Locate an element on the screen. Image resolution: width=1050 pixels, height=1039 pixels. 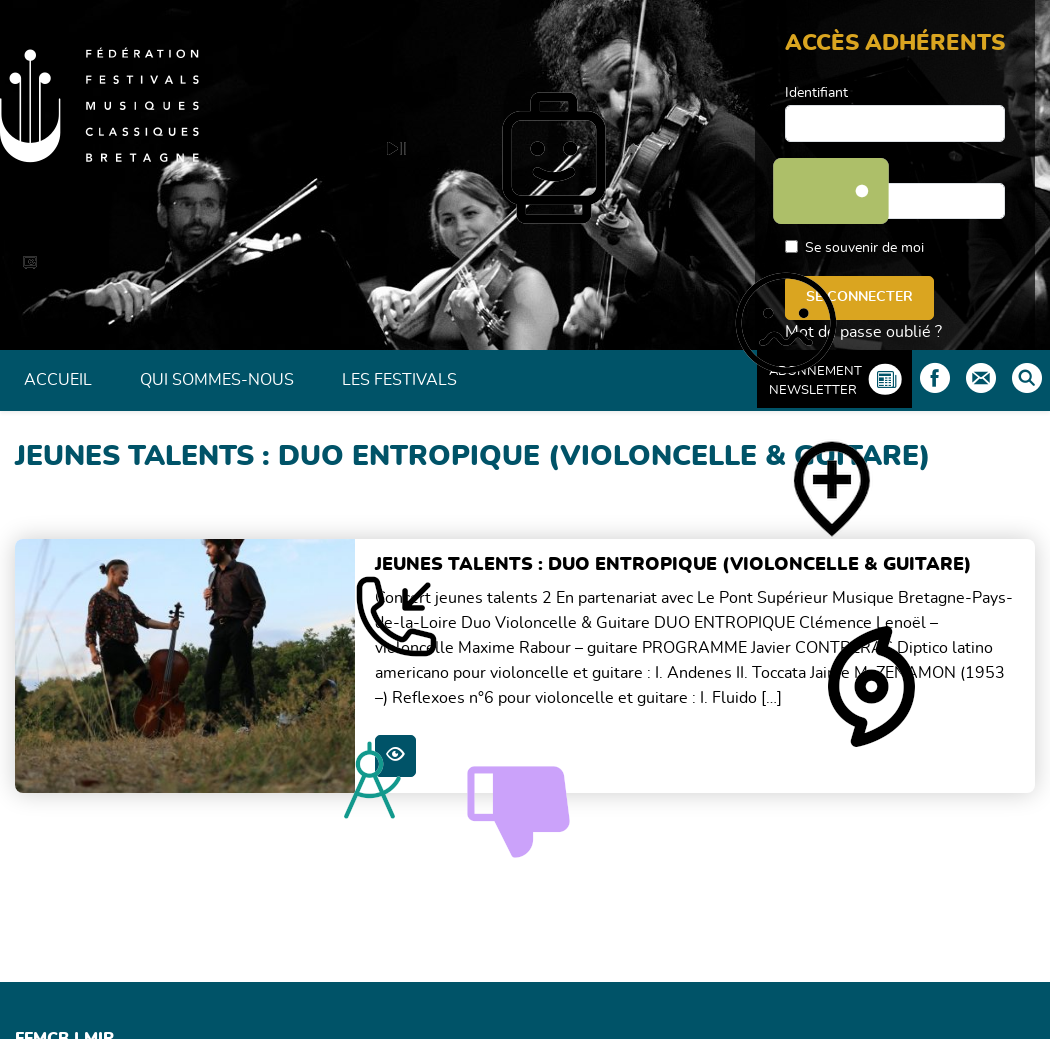
indicates a nervous or anxious status is located at coordinates (786, 323).